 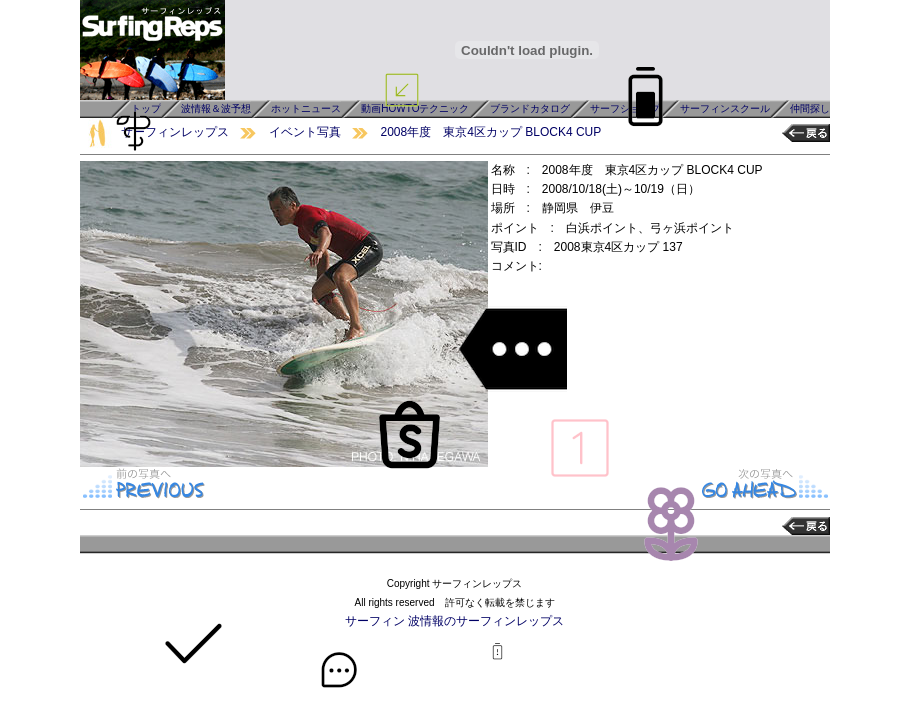 What do you see at coordinates (193, 643) in the screenshot?
I see `confirm or submit an action` at bounding box center [193, 643].